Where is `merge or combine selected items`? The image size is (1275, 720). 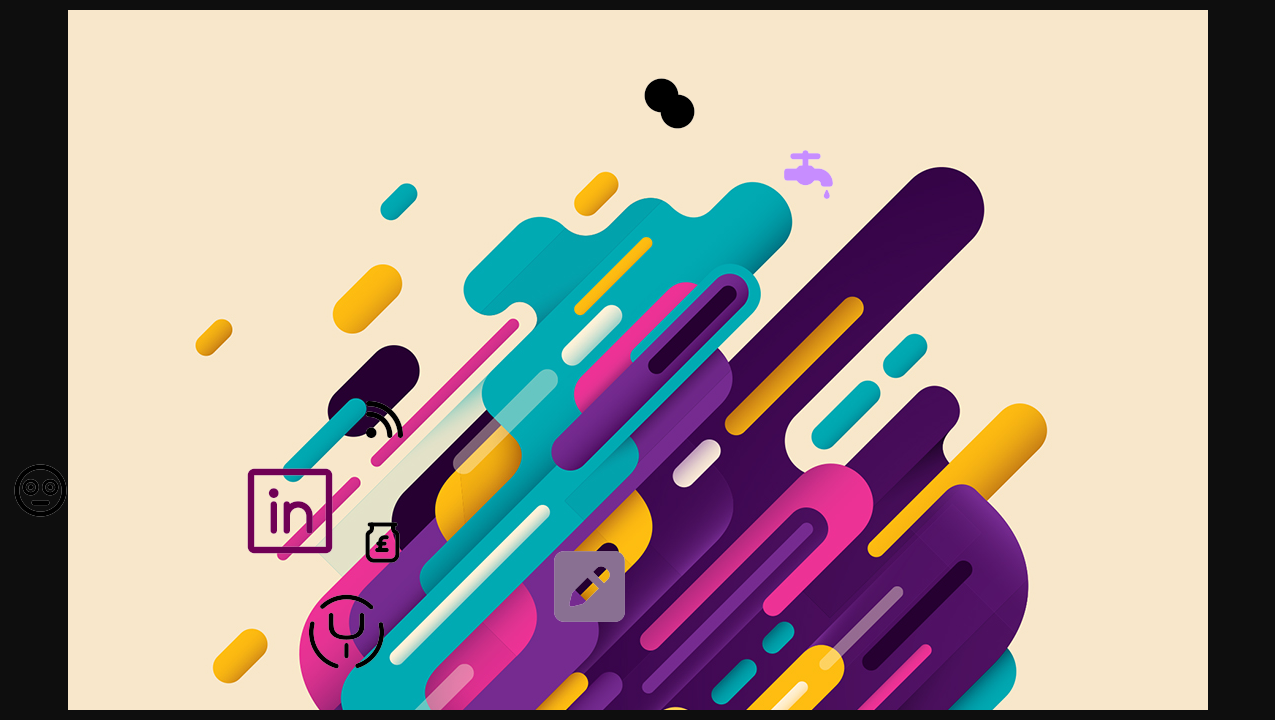
merge or combine selected items is located at coordinates (669, 103).